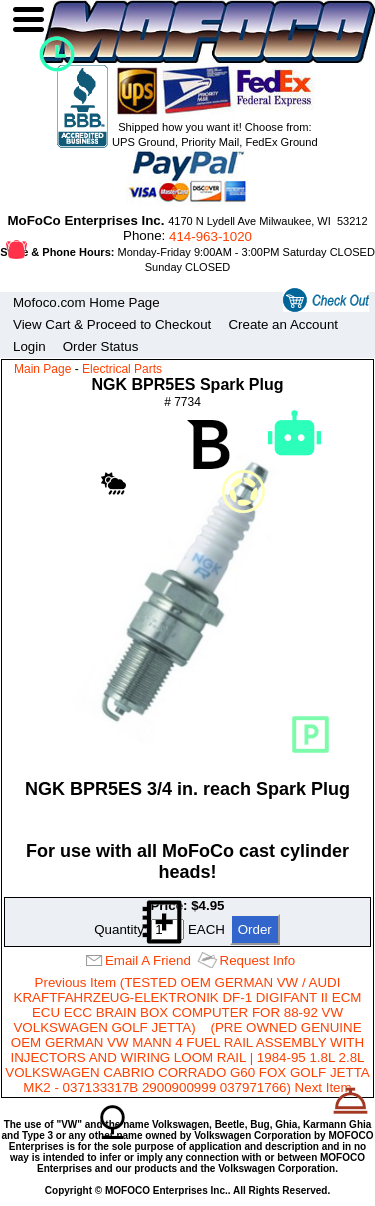 Image resolution: width=375 pixels, height=1206 pixels. I want to click on corona engine logo, so click(243, 491).